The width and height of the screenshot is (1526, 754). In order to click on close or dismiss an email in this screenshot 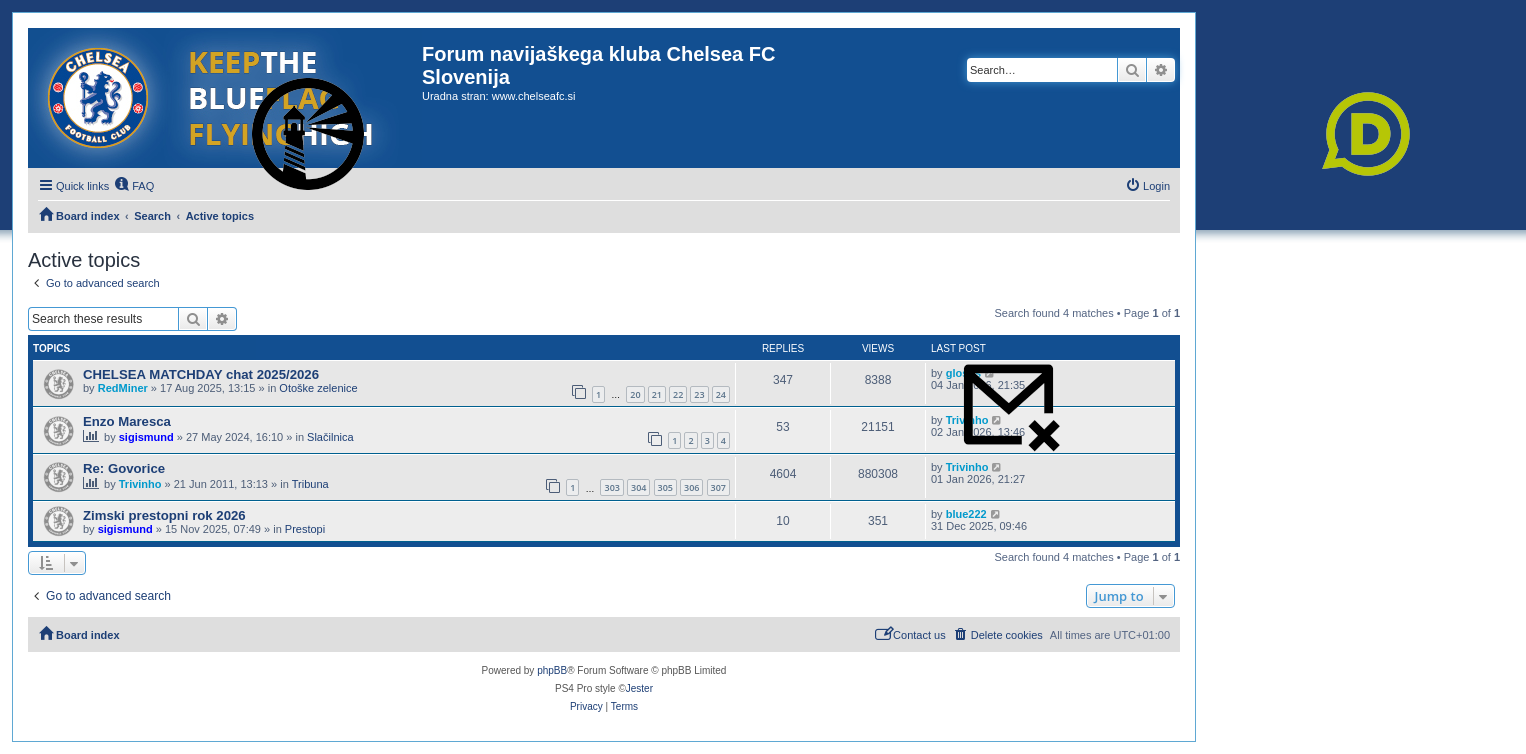, I will do `click(1008, 404)`.